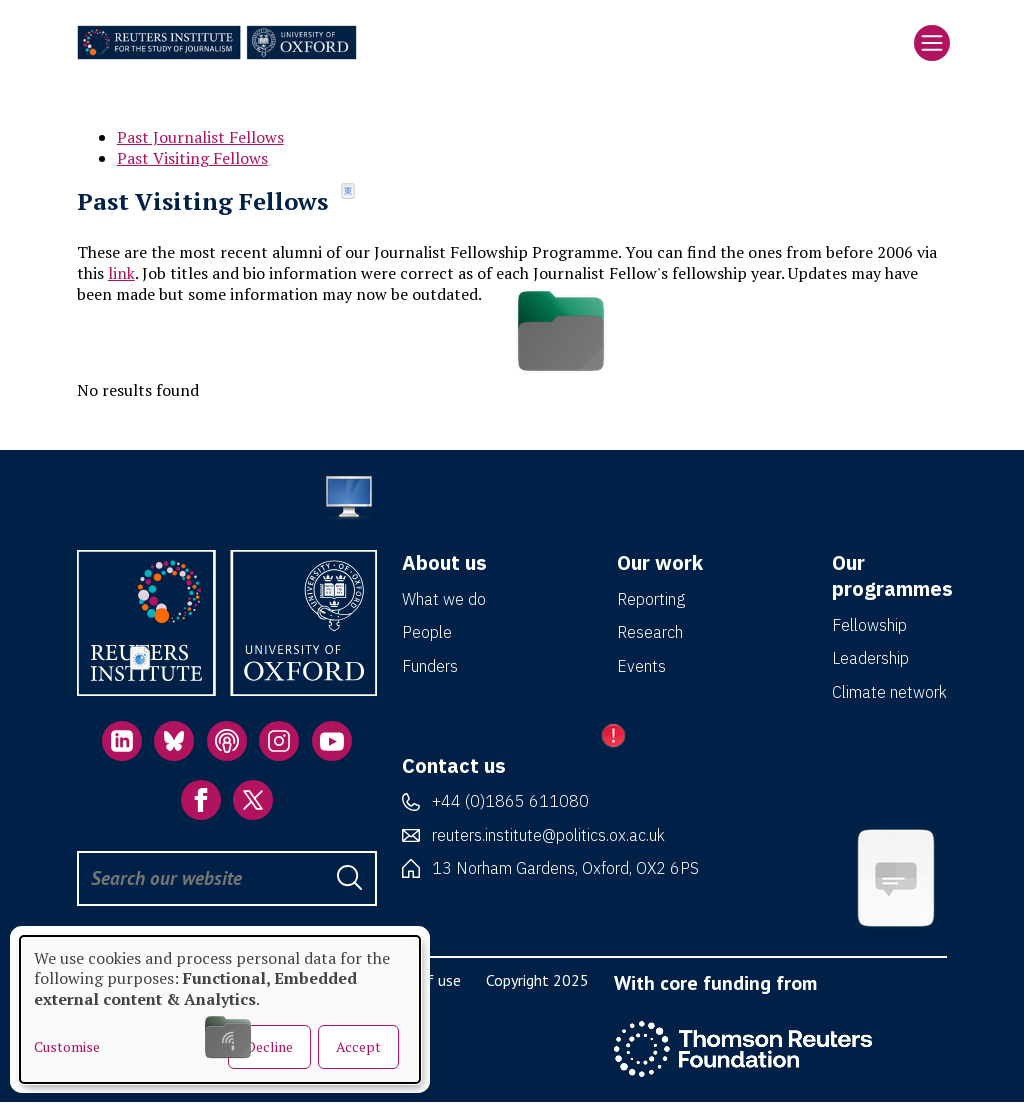 This screenshot has height=1103, width=1024. What do you see at coordinates (561, 331) in the screenshot?
I see `drop files here to move them into this folder` at bounding box center [561, 331].